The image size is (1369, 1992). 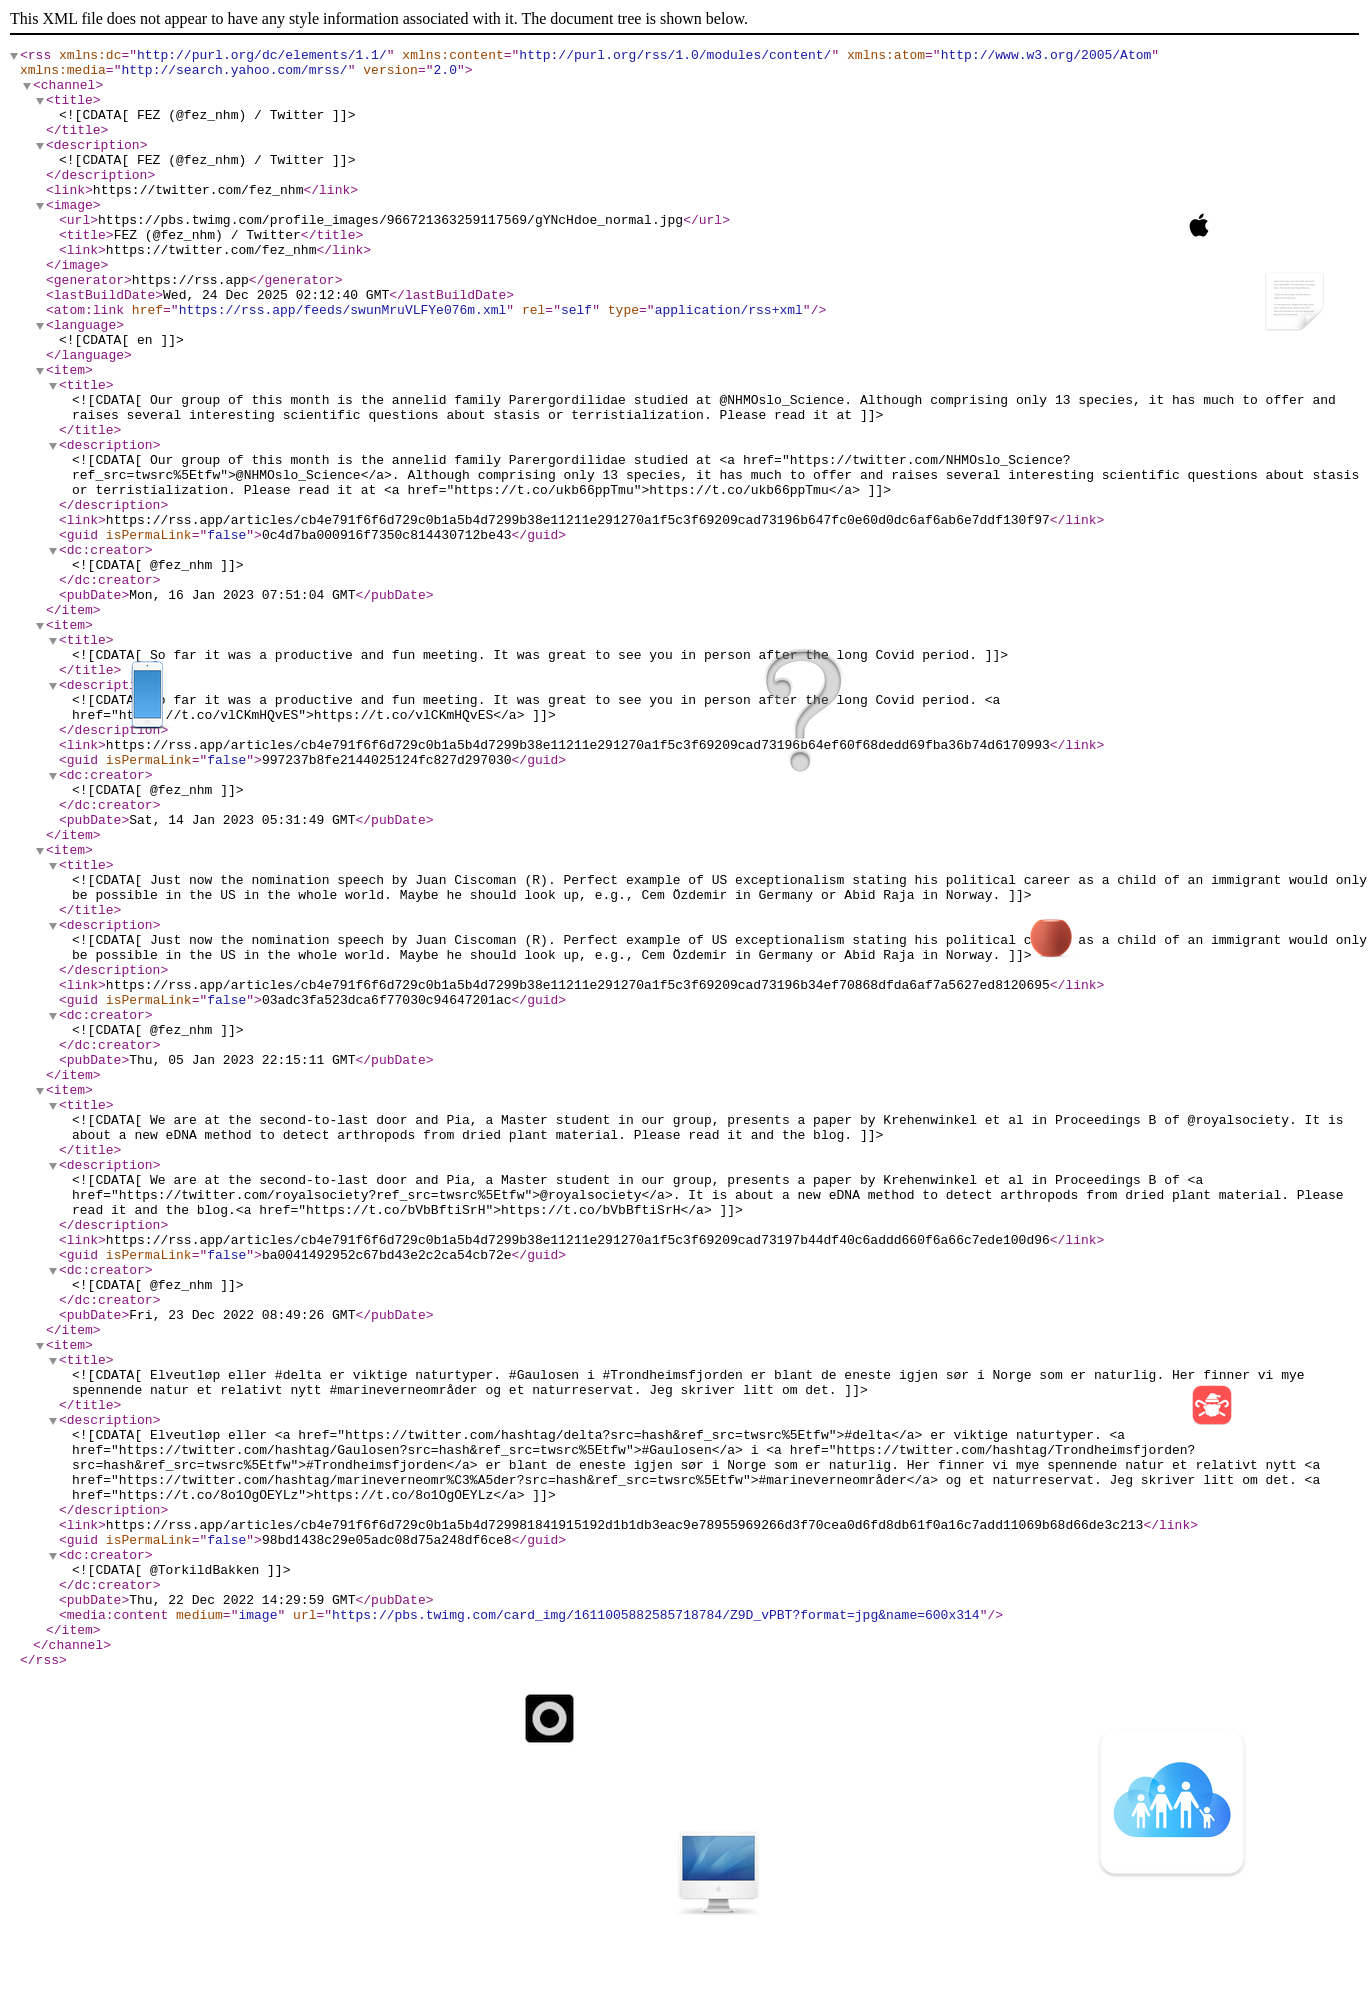 What do you see at coordinates (804, 713) in the screenshot?
I see `indicates an unknown or unrecognized file type` at bounding box center [804, 713].